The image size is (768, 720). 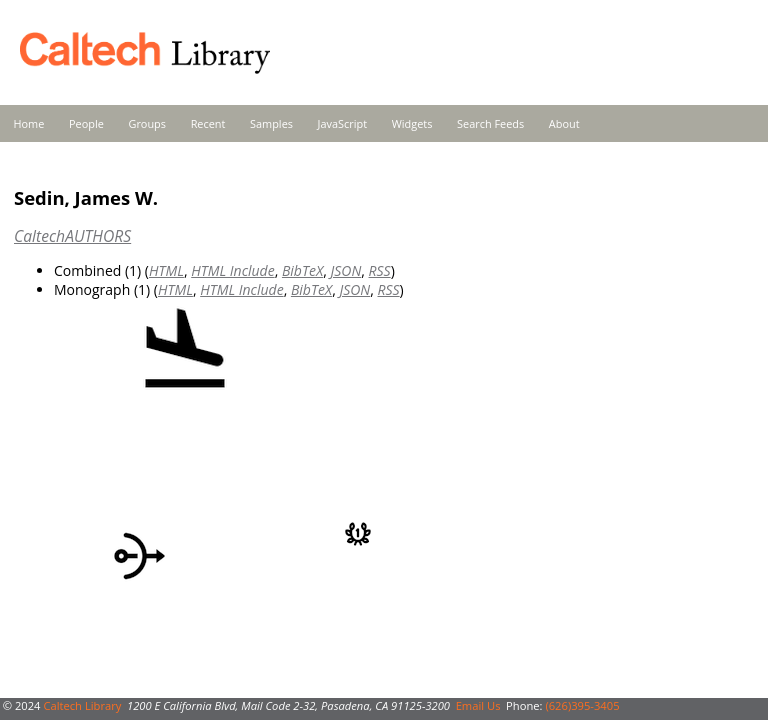 What do you see at coordinates (140, 556) in the screenshot?
I see `network address translation settings` at bounding box center [140, 556].